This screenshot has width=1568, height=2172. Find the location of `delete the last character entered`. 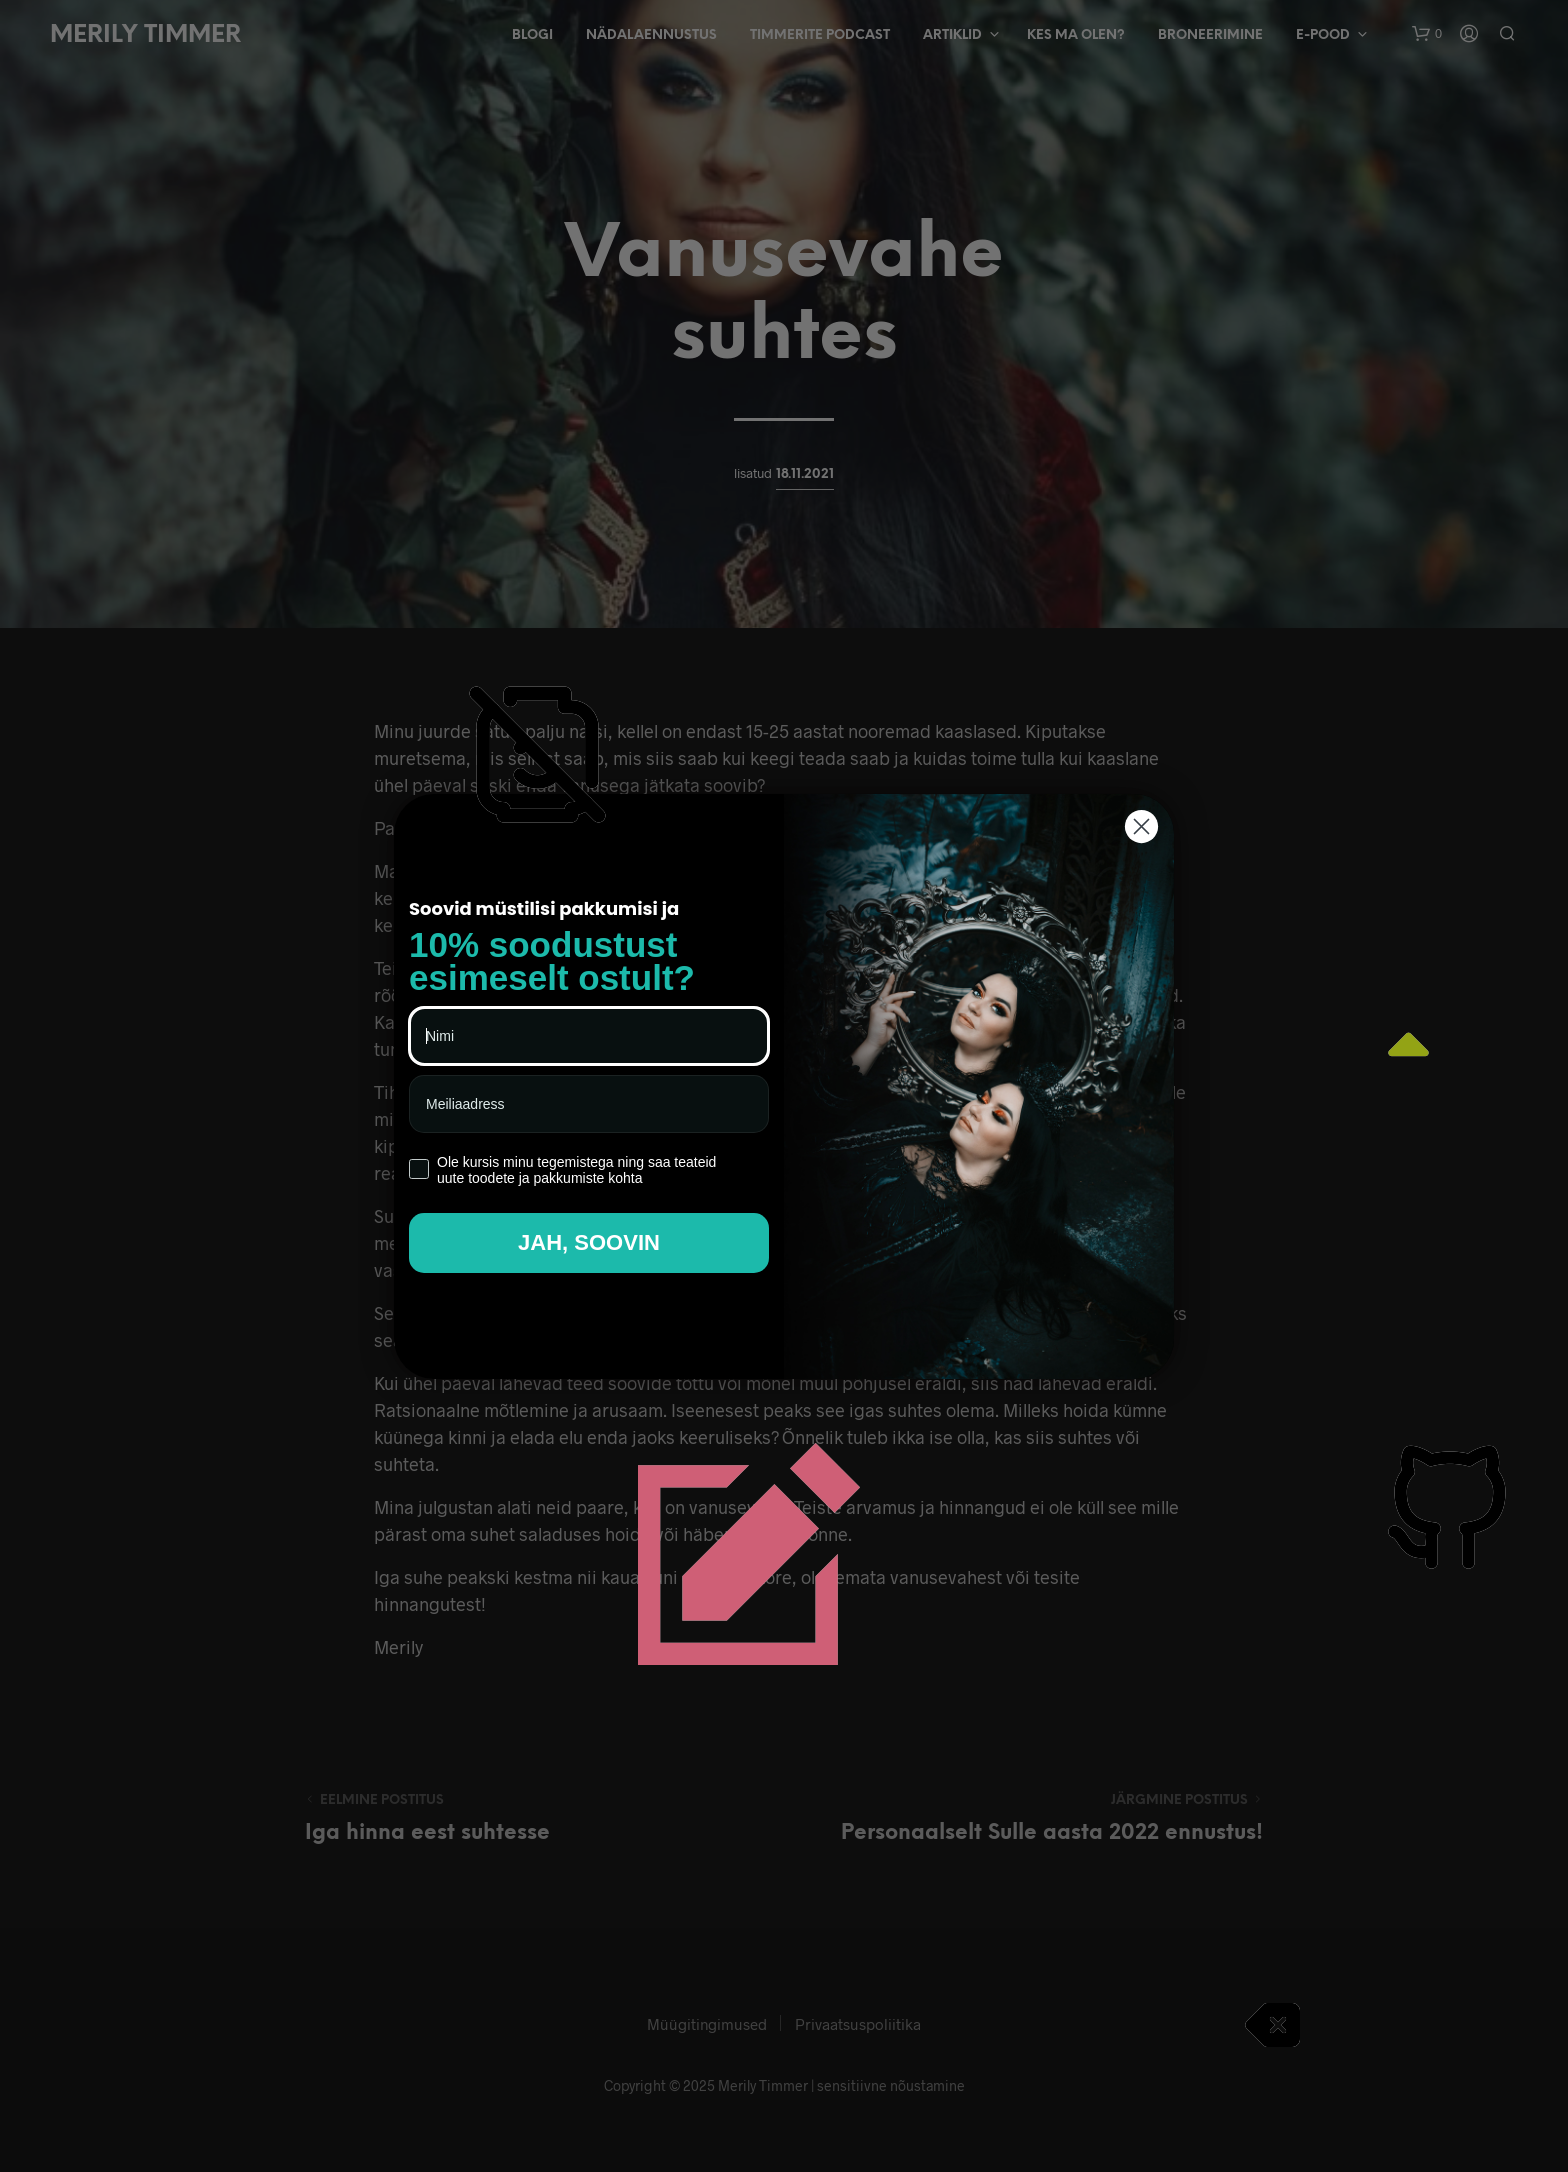

delete the last character entered is located at coordinates (1272, 2025).